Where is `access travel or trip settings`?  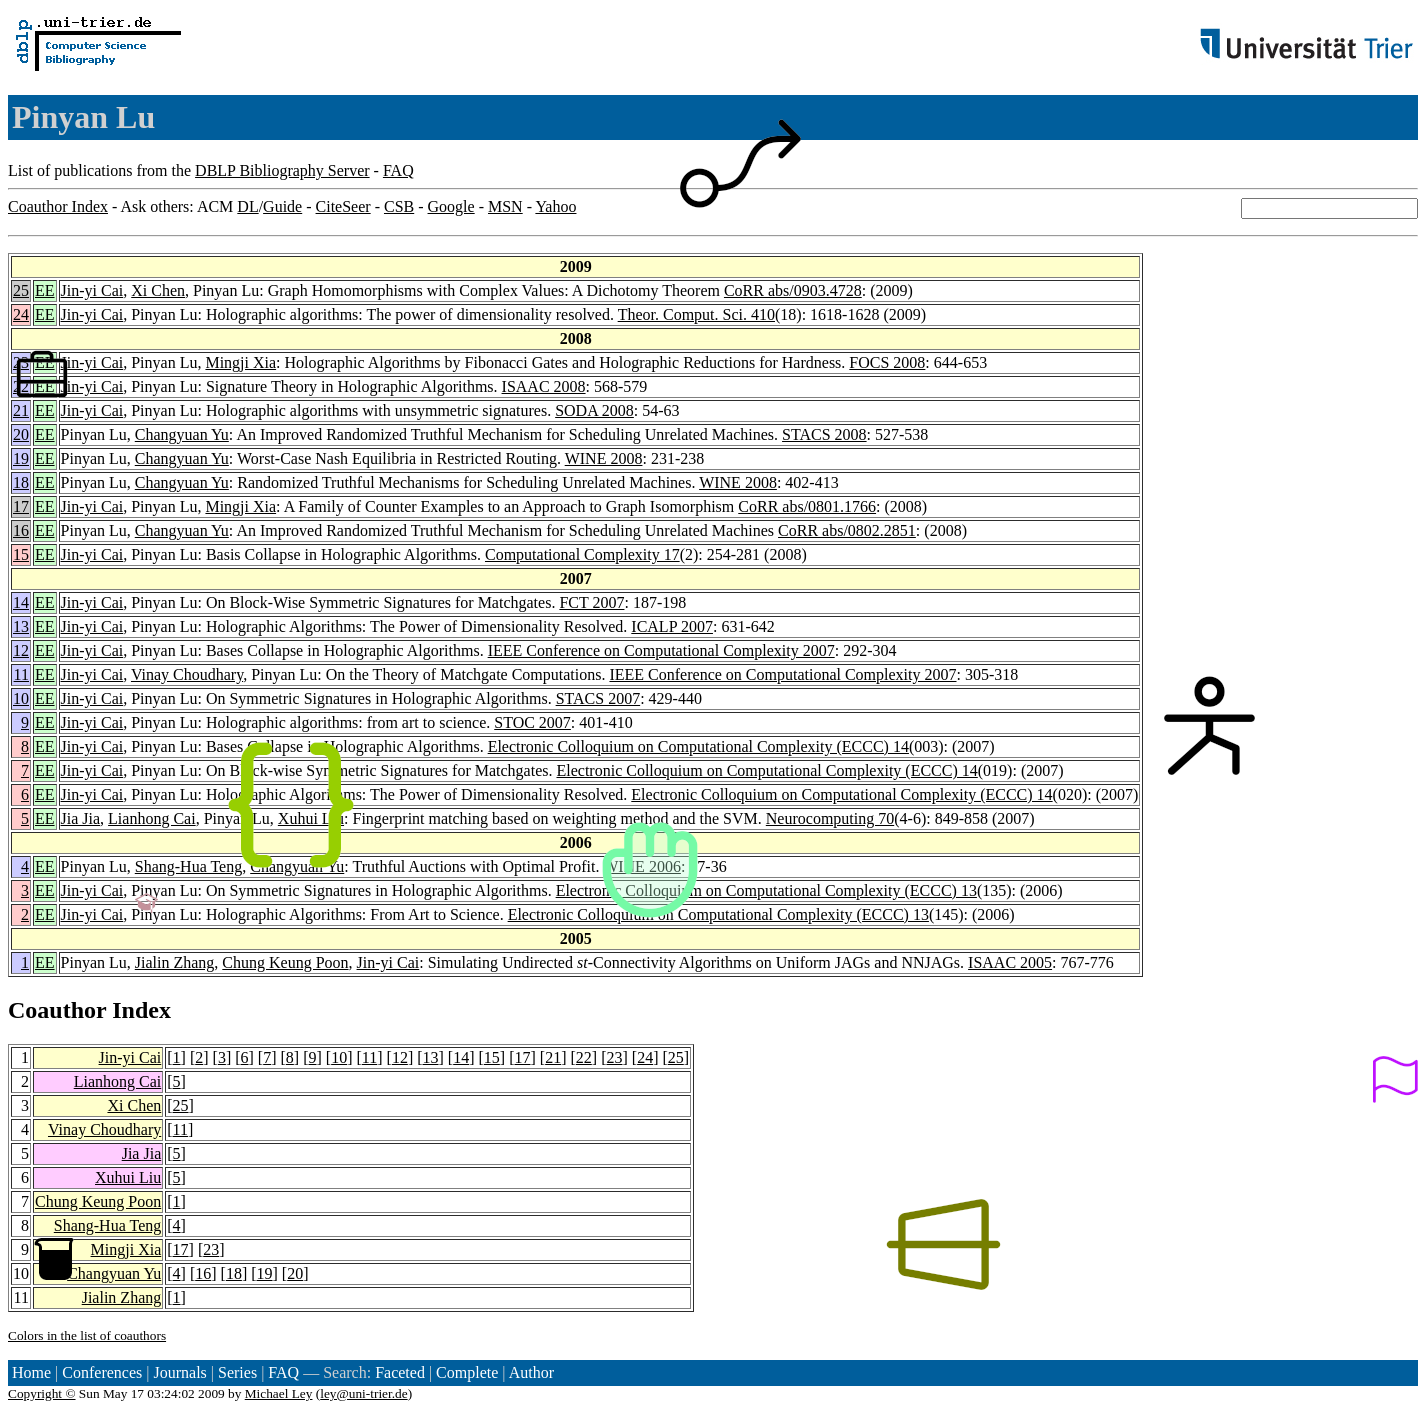 access travel or trip settings is located at coordinates (42, 376).